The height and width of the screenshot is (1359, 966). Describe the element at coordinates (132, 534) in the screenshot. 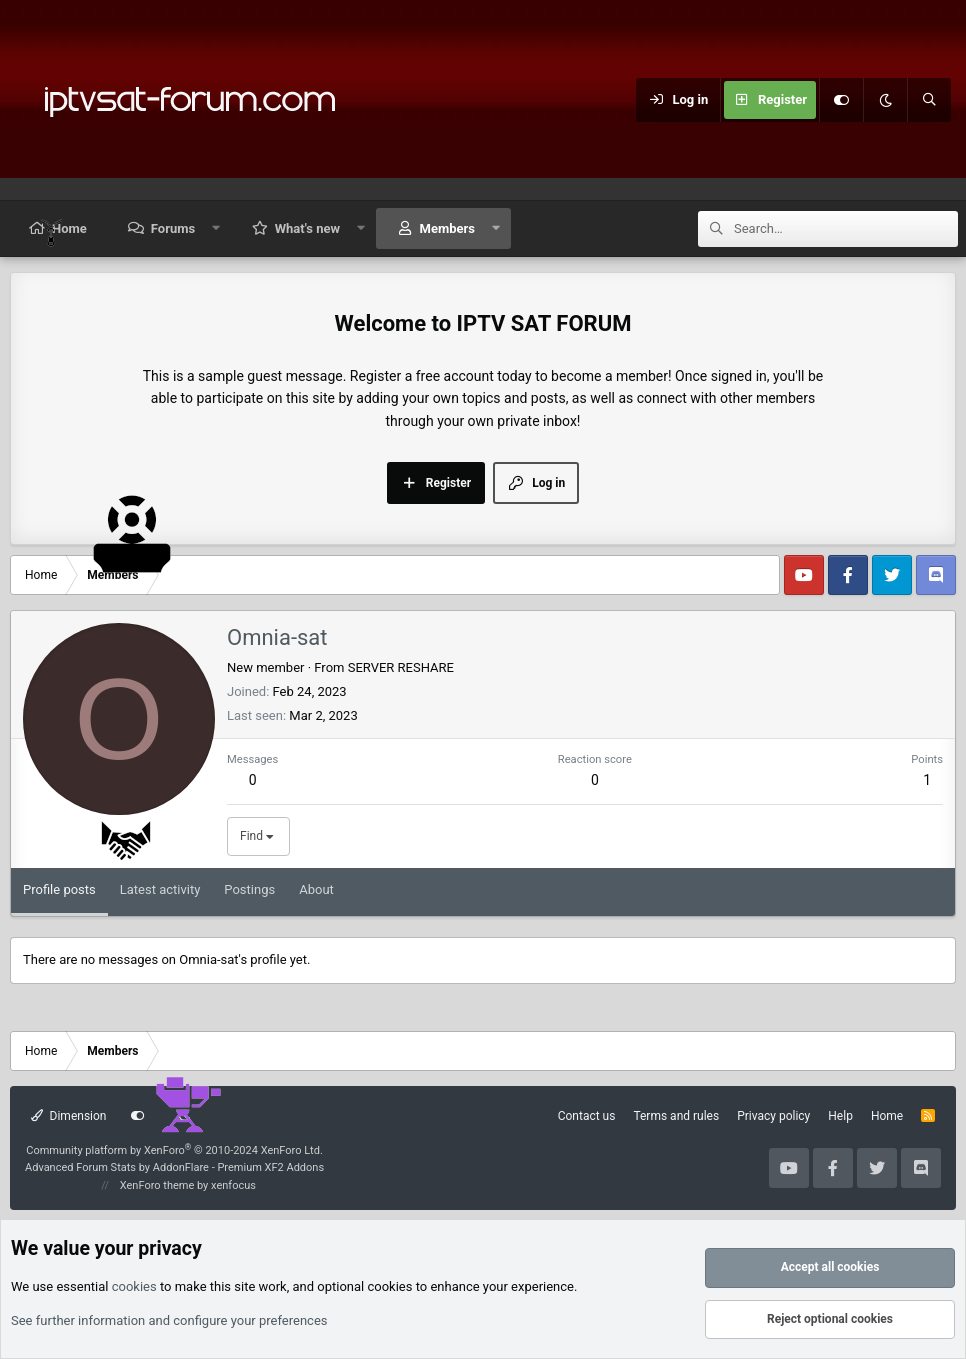

I see `indicates a headshot kill or critical hit` at that location.